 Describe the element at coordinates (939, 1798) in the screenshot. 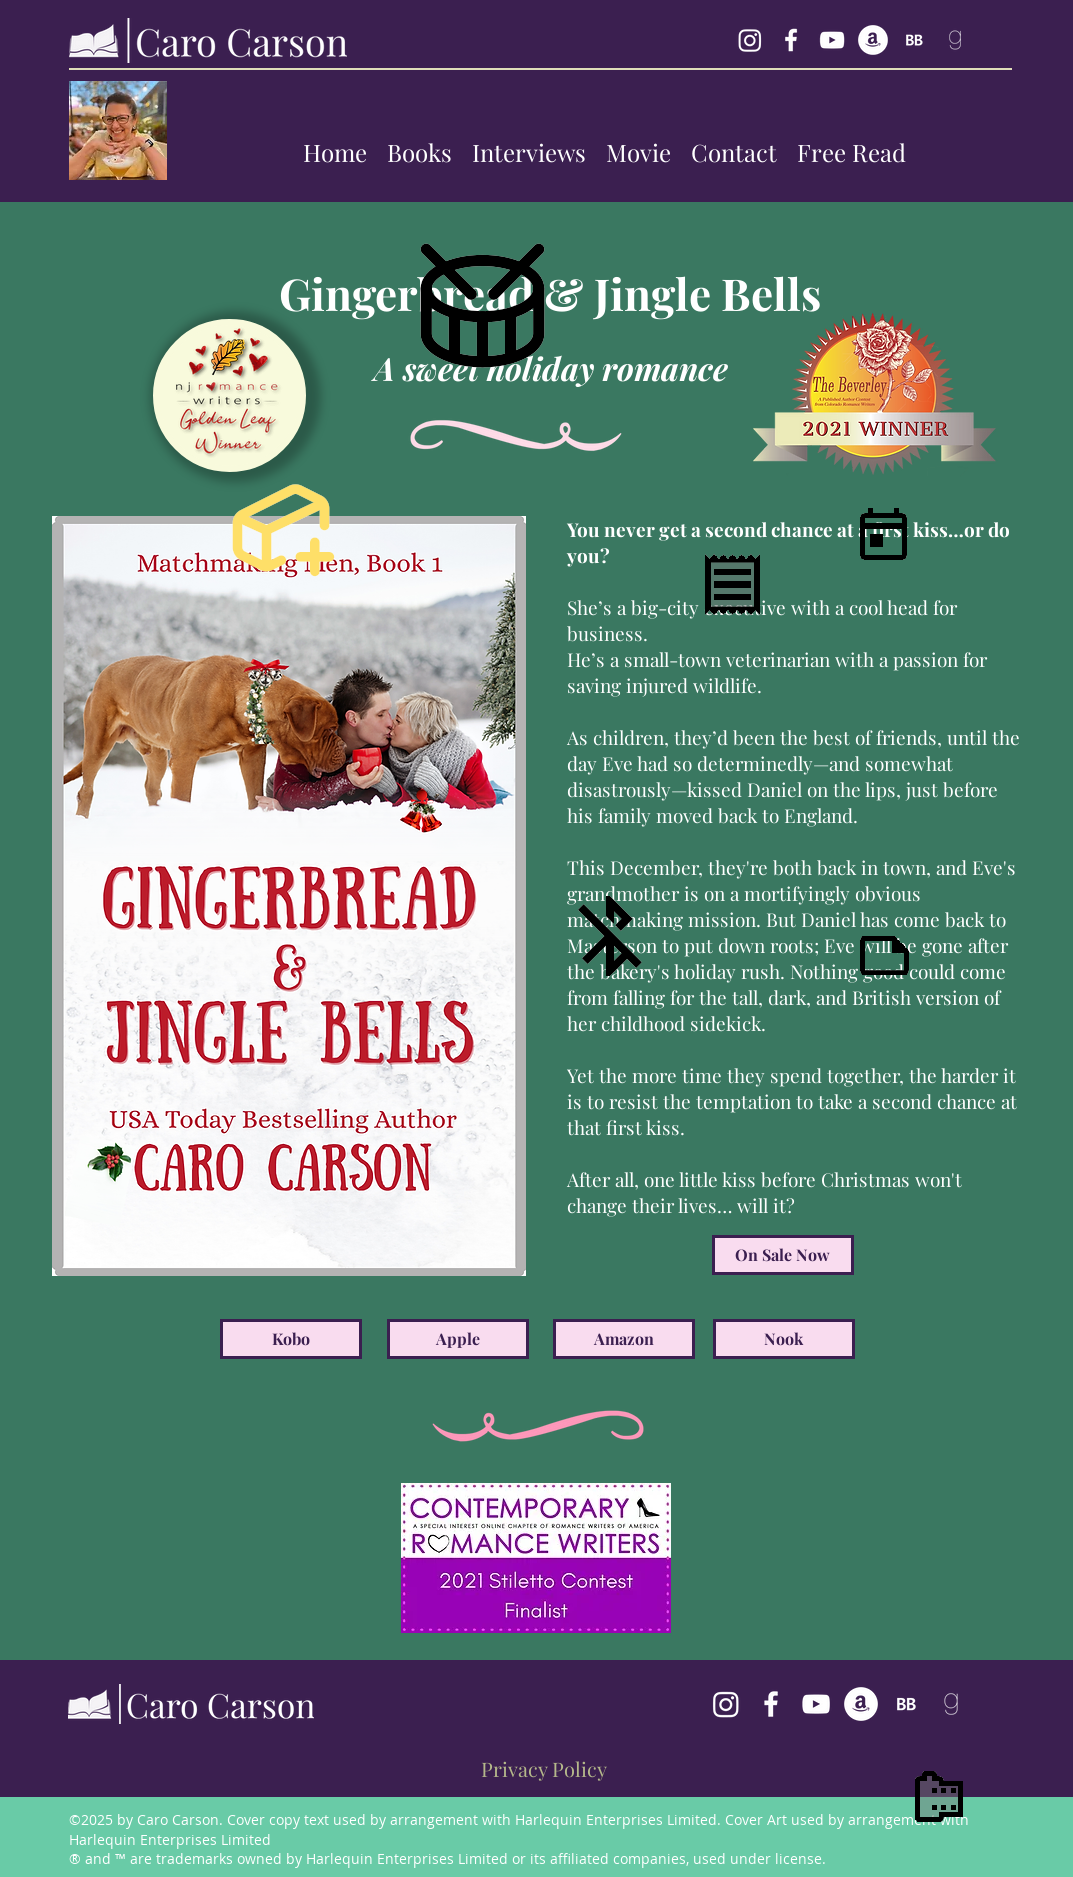

I see `access photos from camera roll` at that location.